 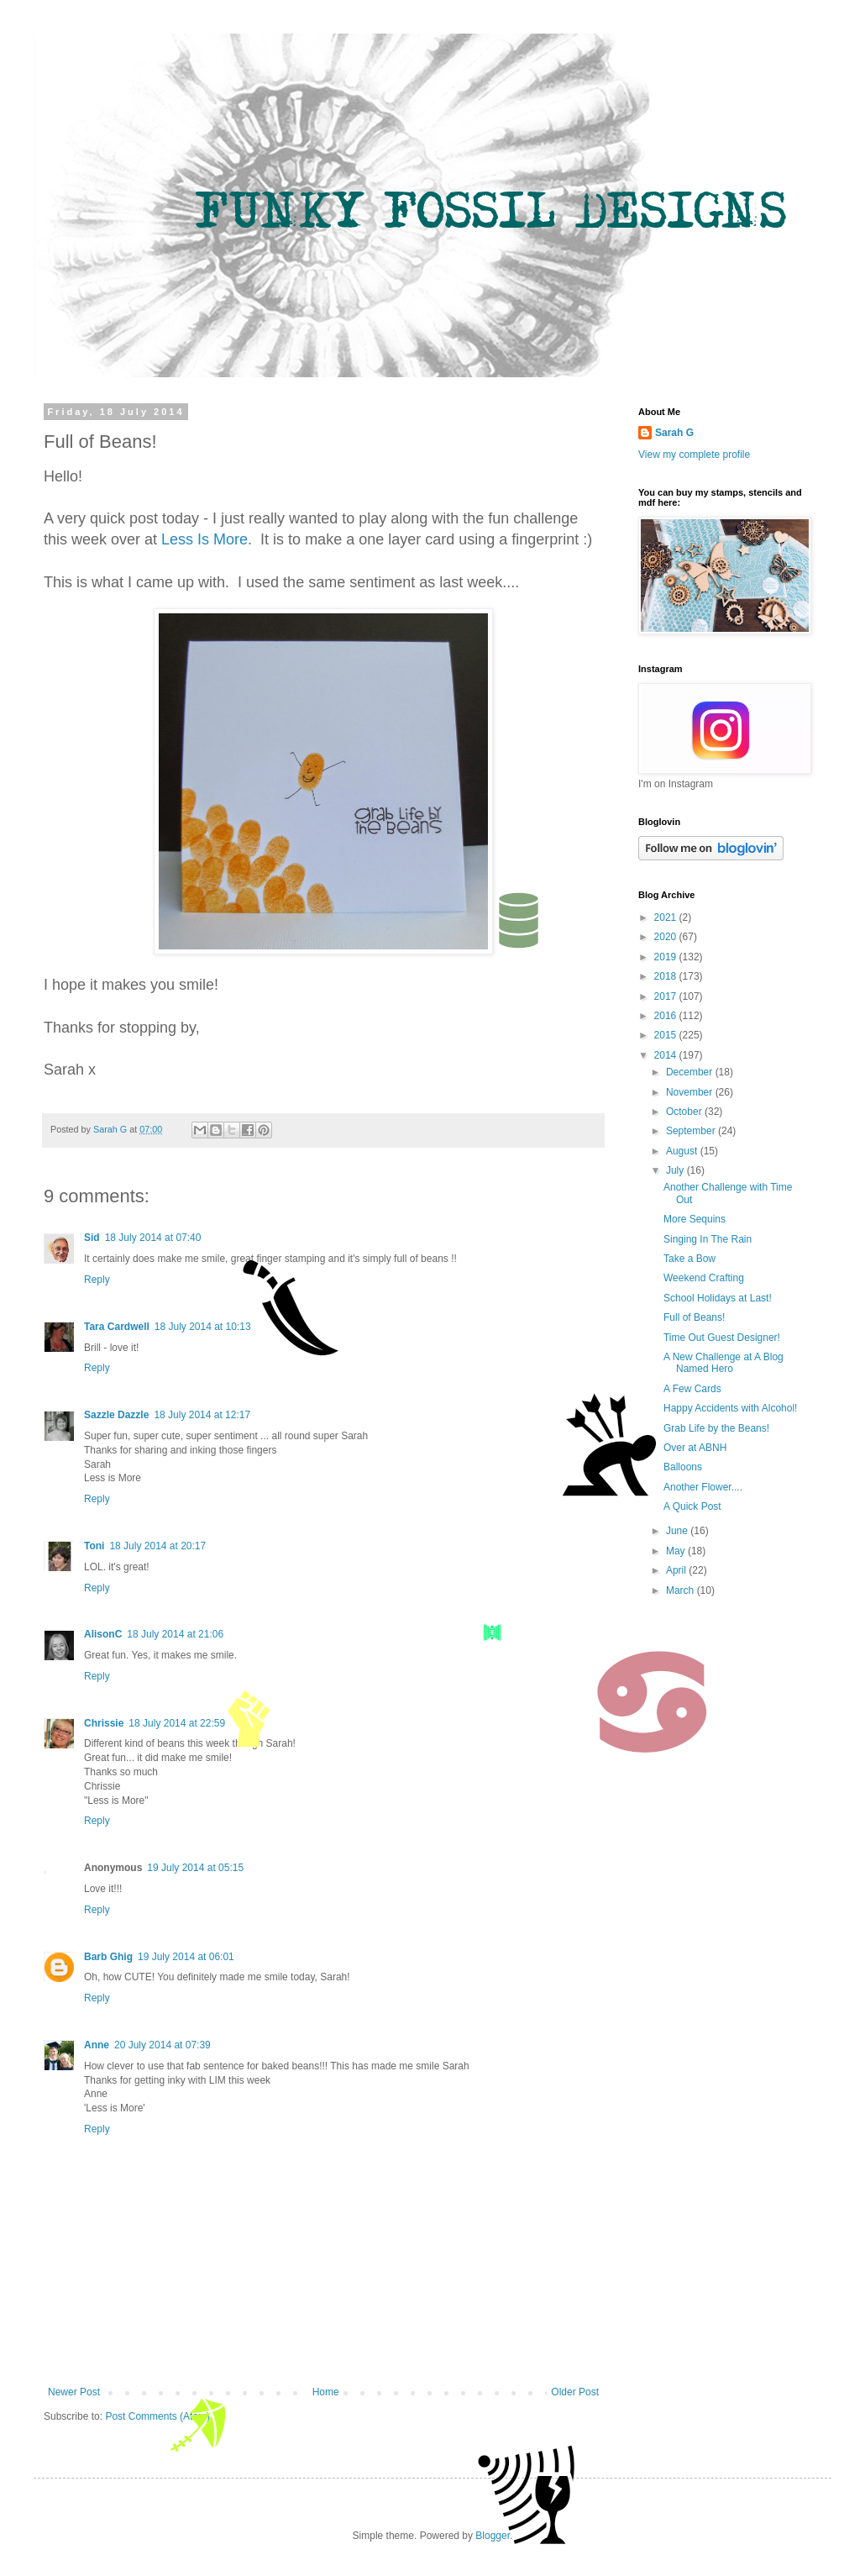 What do you see at coordinates (249, 1718) in the screenshot?
I see `indicates strength or power action in a game` at bounding box center [249, 1718].